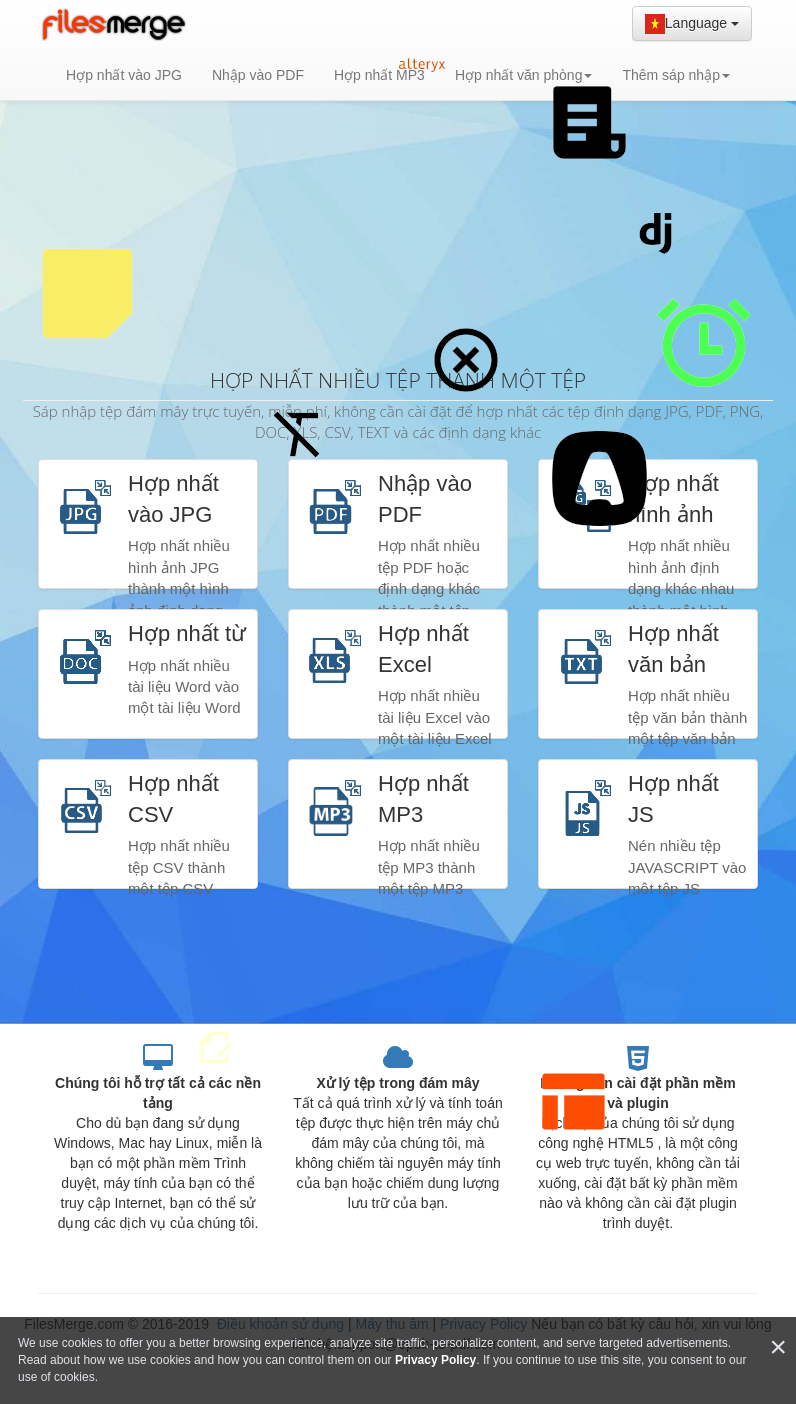 This screenshot has height=1404, width=796. Describe the element at coordinates (599, 478) in the screenshot. I see `open the Aircall app` at that location.